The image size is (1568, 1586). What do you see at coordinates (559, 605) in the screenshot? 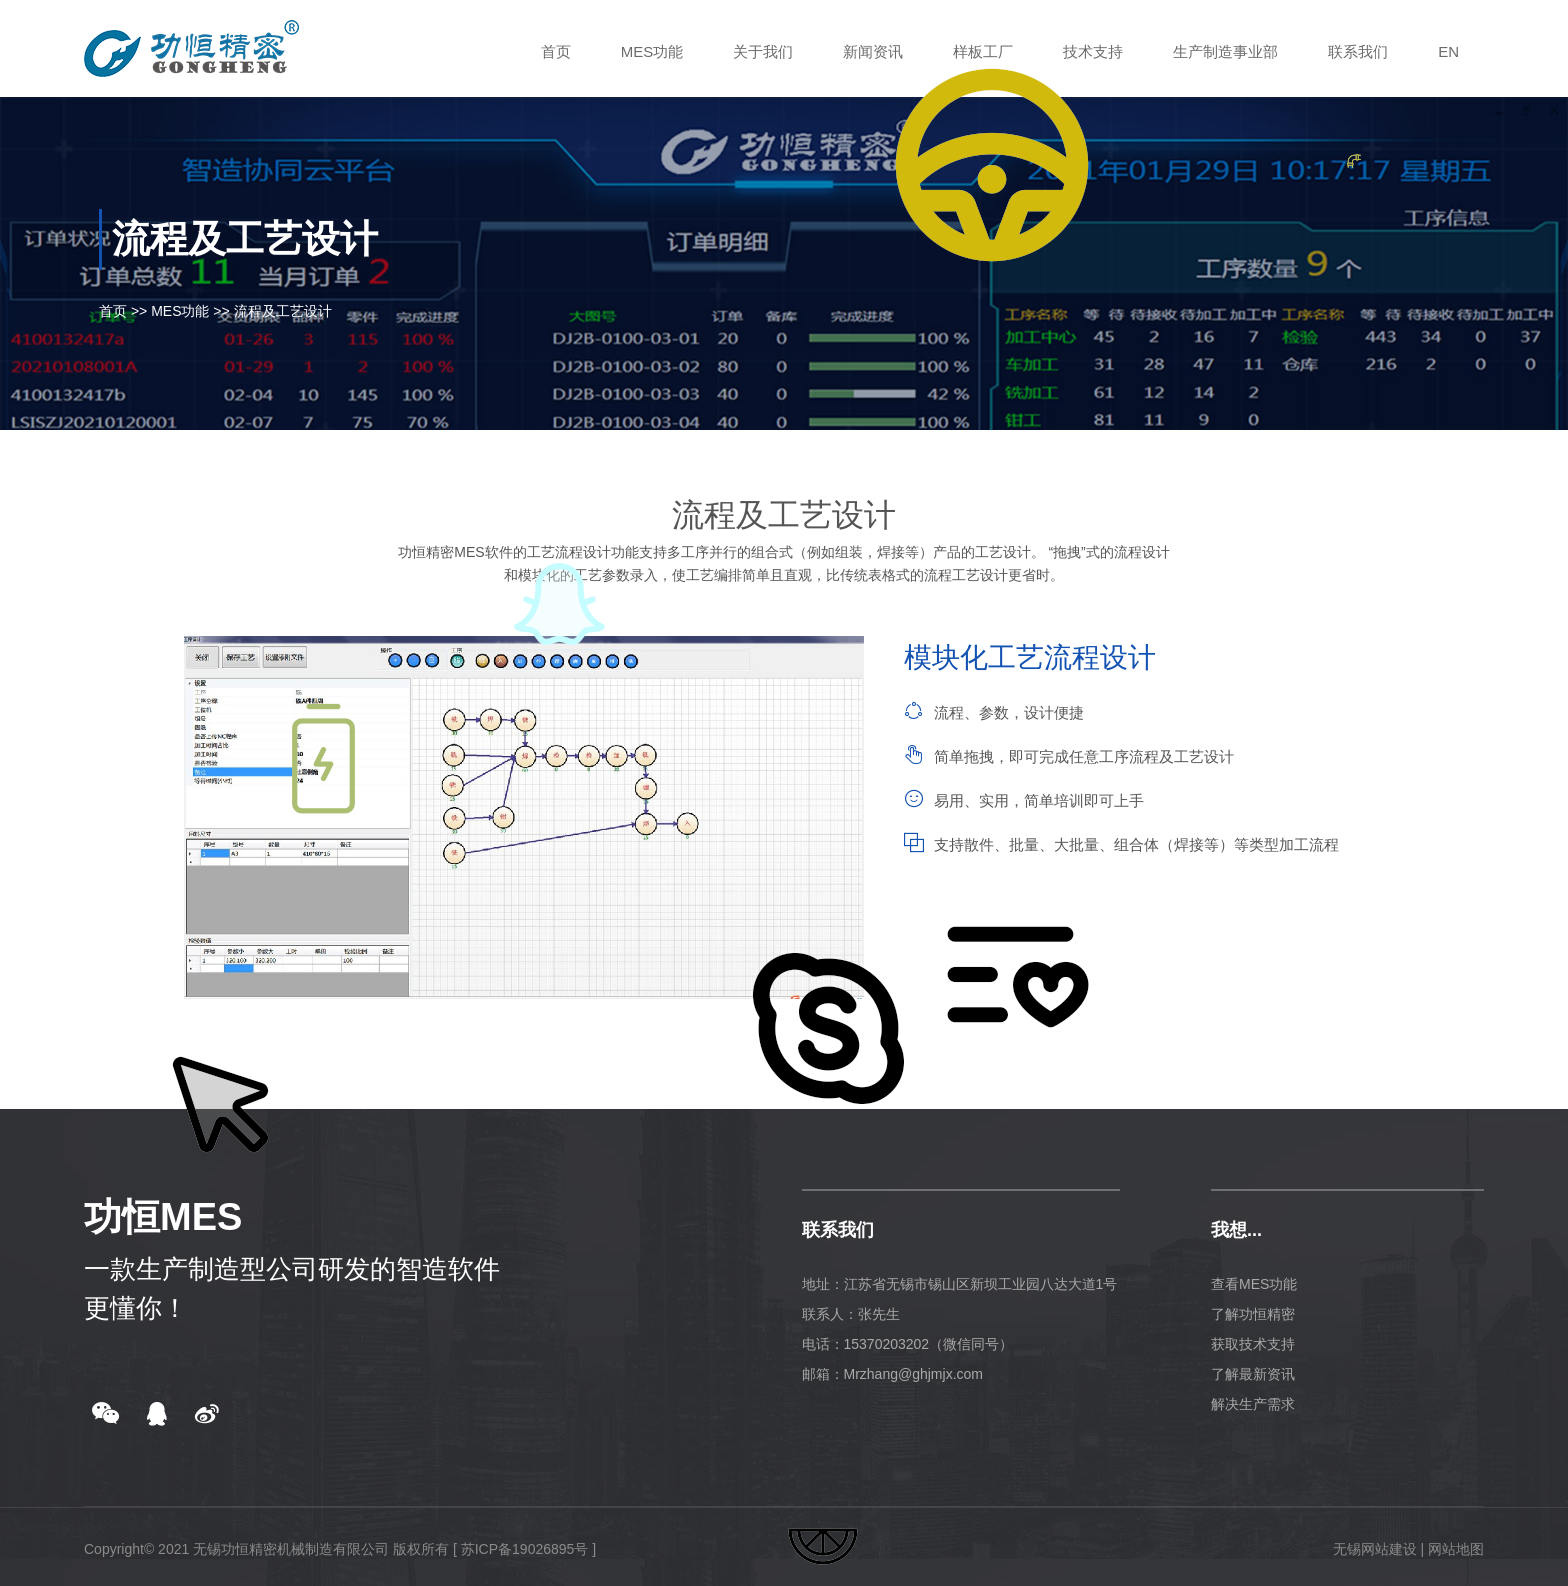
I see `open snapchat app` at bounding box center [559, 605].